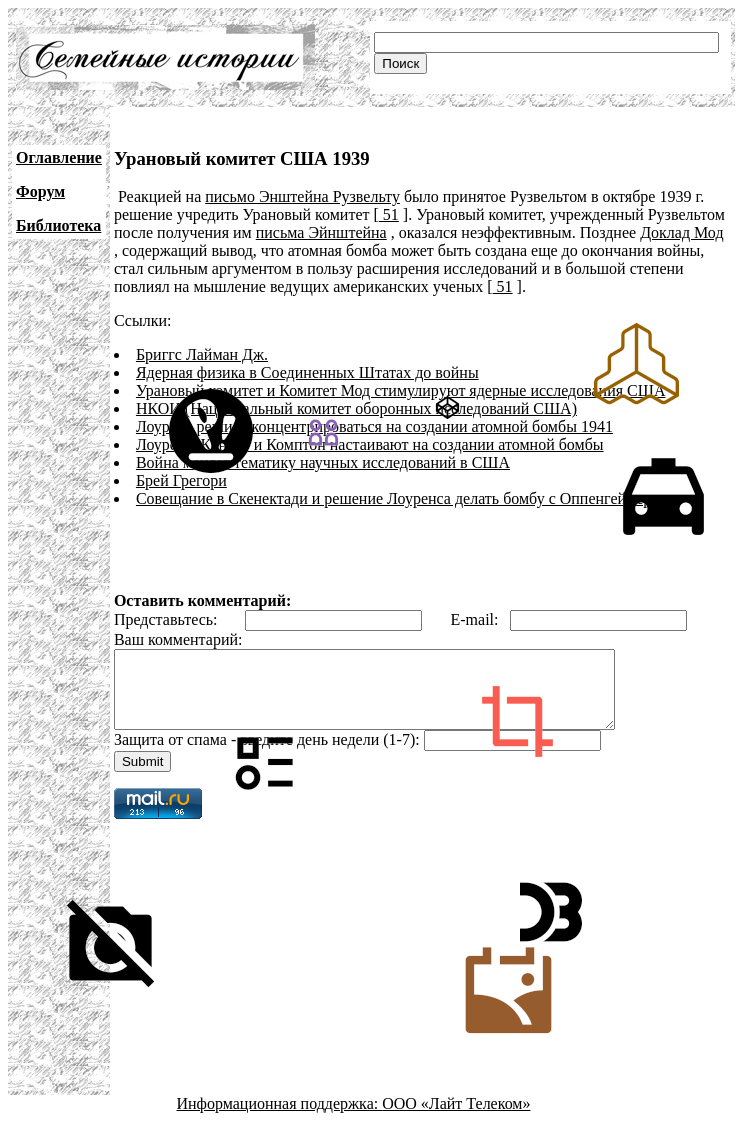 This screenshot has height=1136, width=743. I want to click on pop!_os linux distribution logo, so click(211, 431).